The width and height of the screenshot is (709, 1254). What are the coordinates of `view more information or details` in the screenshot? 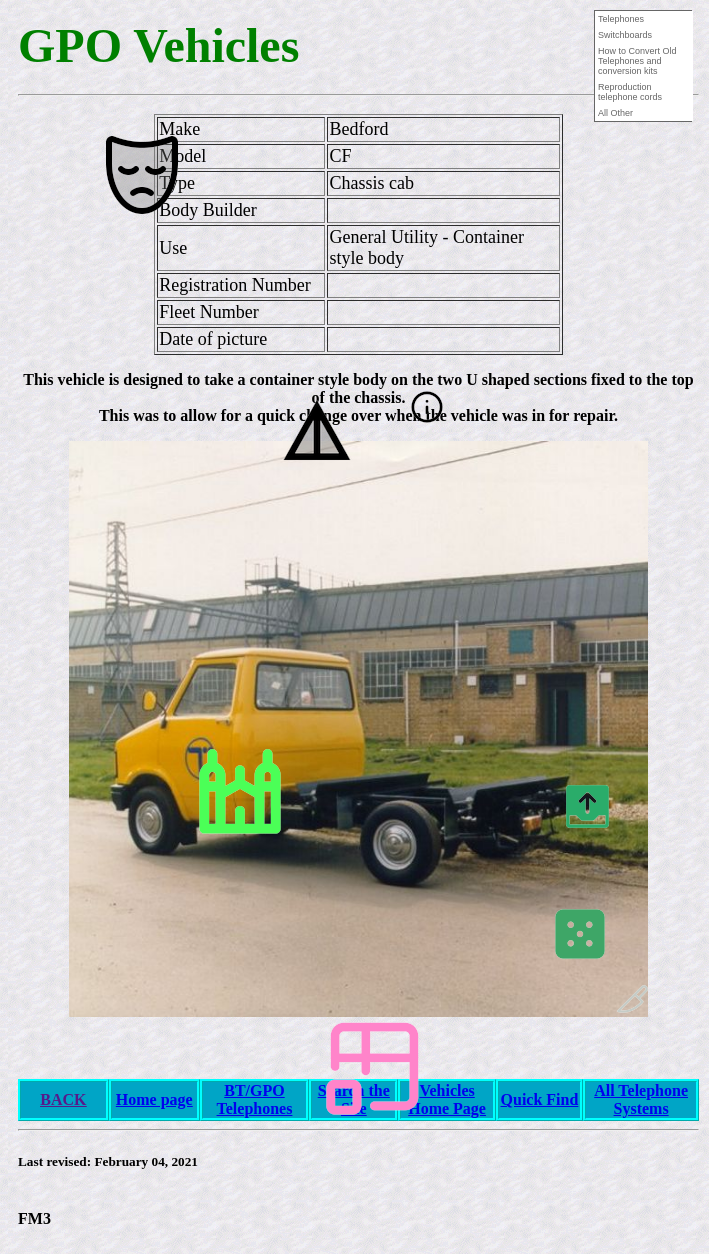 It's located at (427, 407).